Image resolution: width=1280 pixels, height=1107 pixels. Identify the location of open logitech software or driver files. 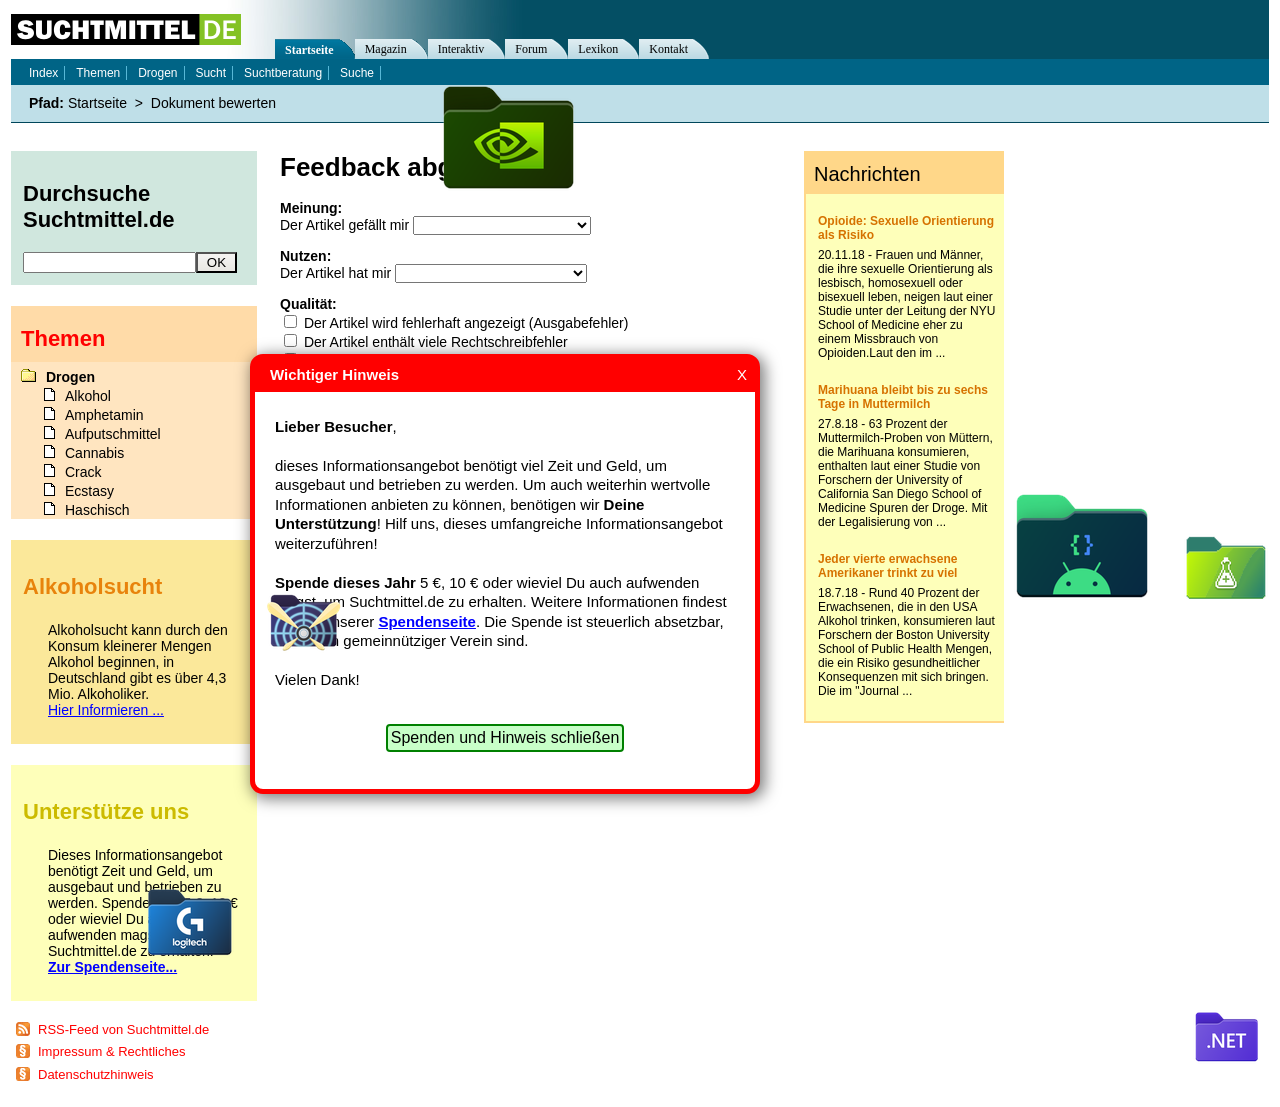
(189, 924).